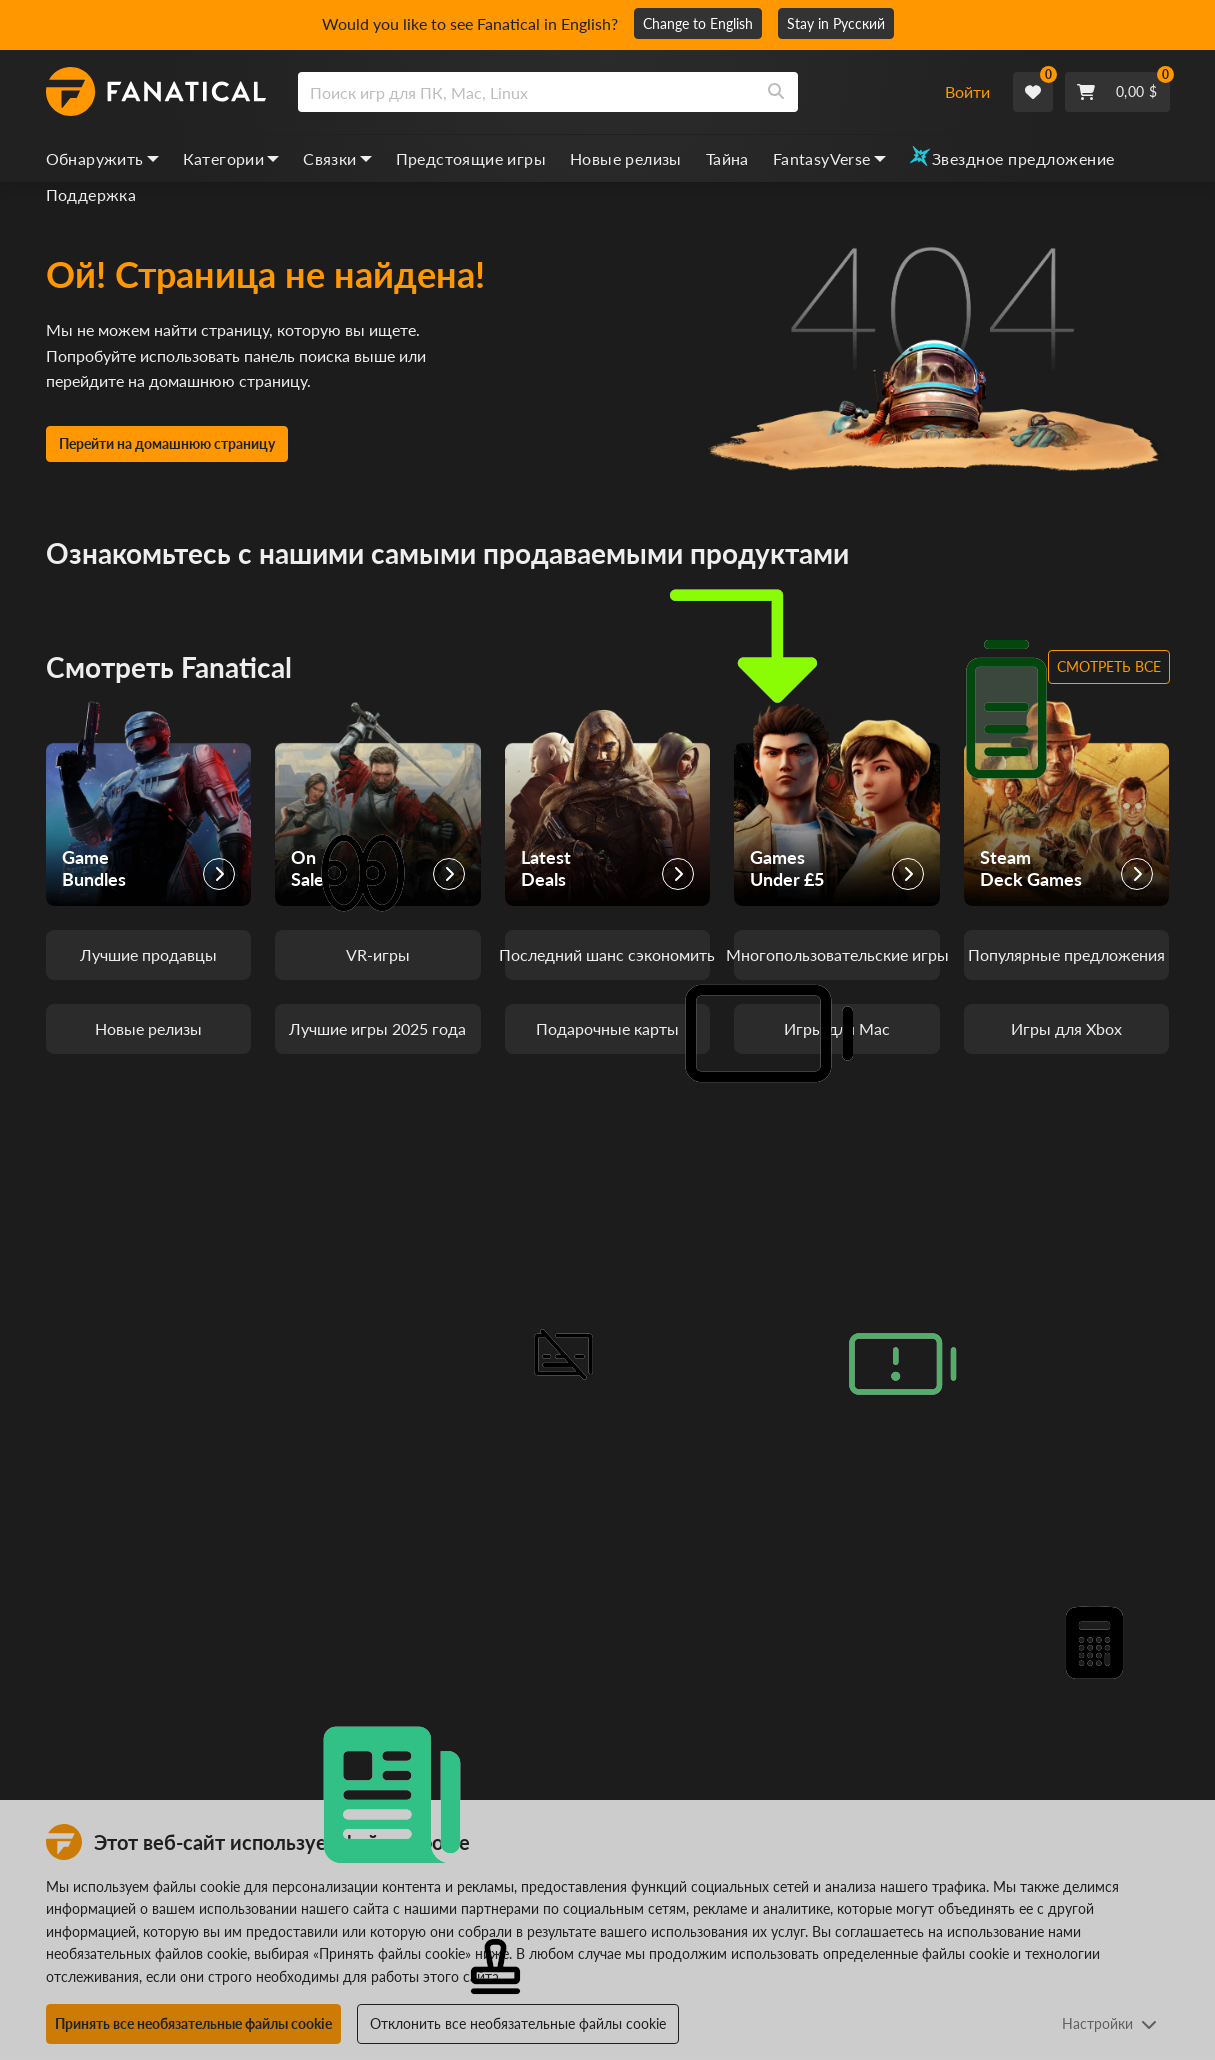  Describe the element at coordinates (495, 1967) in the screenshot. I see `apply a stamp or approval mark` at that location.